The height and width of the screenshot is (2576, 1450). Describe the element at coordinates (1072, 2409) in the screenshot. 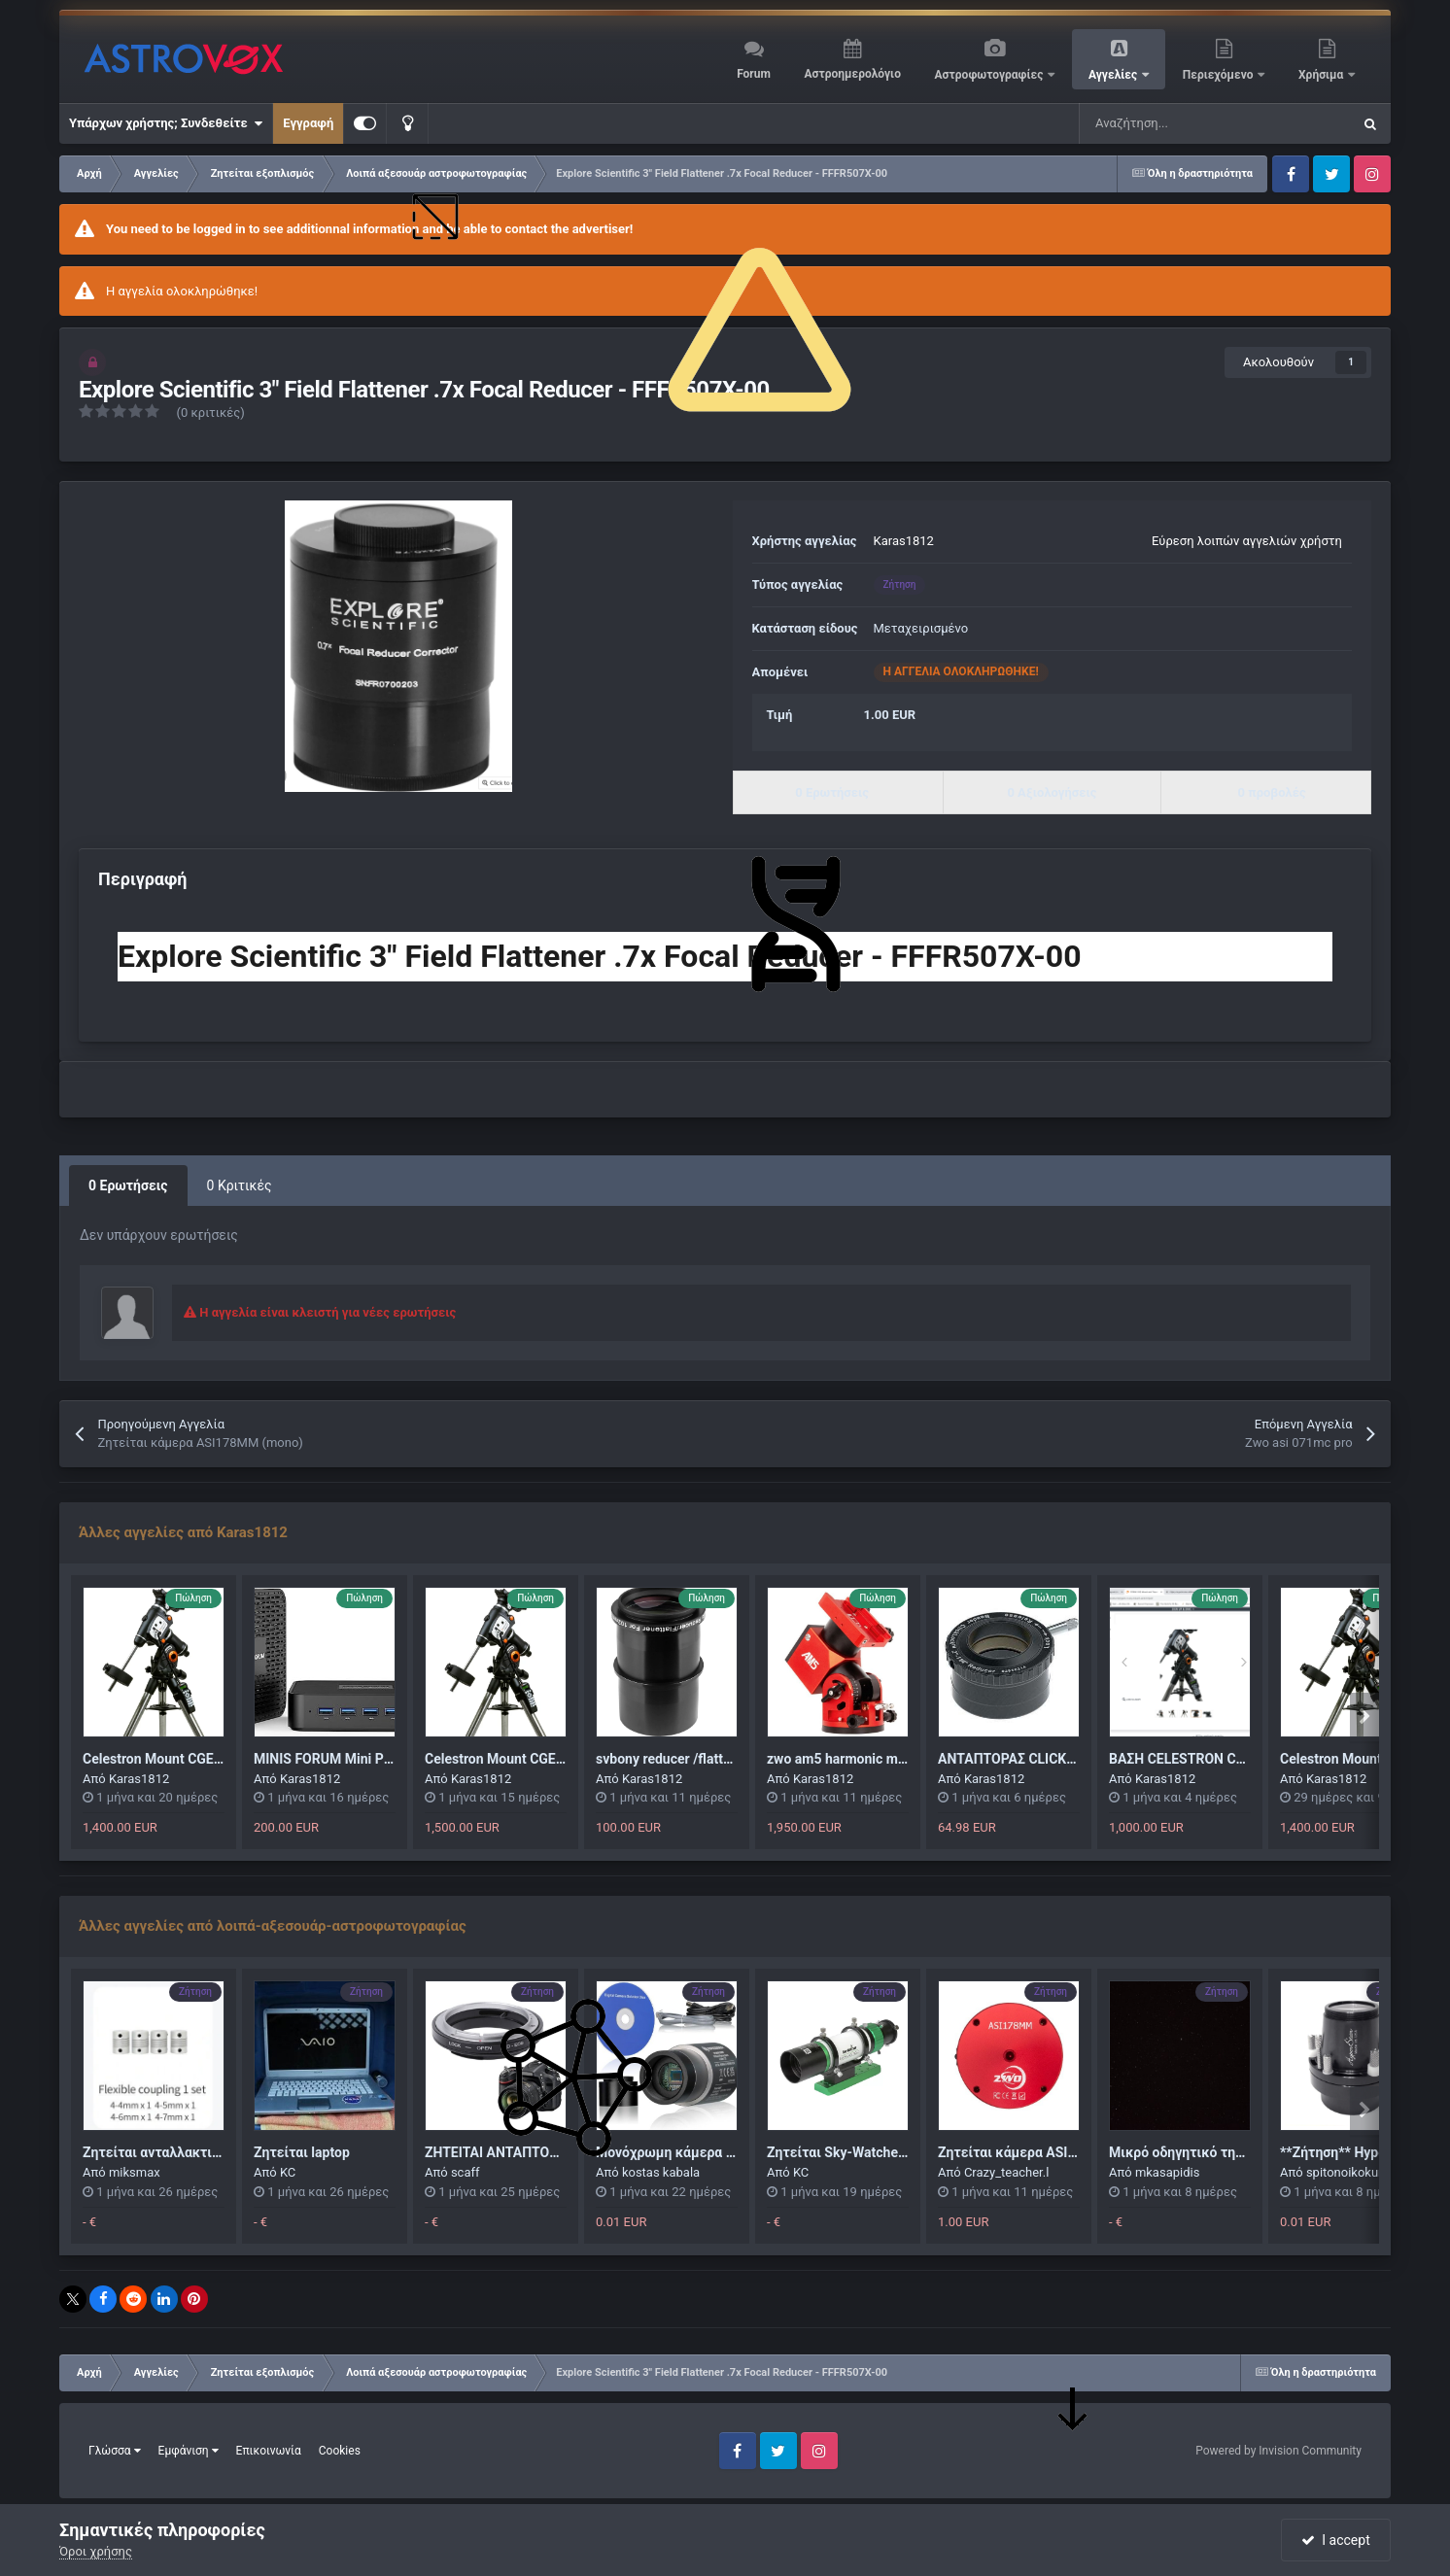

I see `navigate or scroll downward` at that location.